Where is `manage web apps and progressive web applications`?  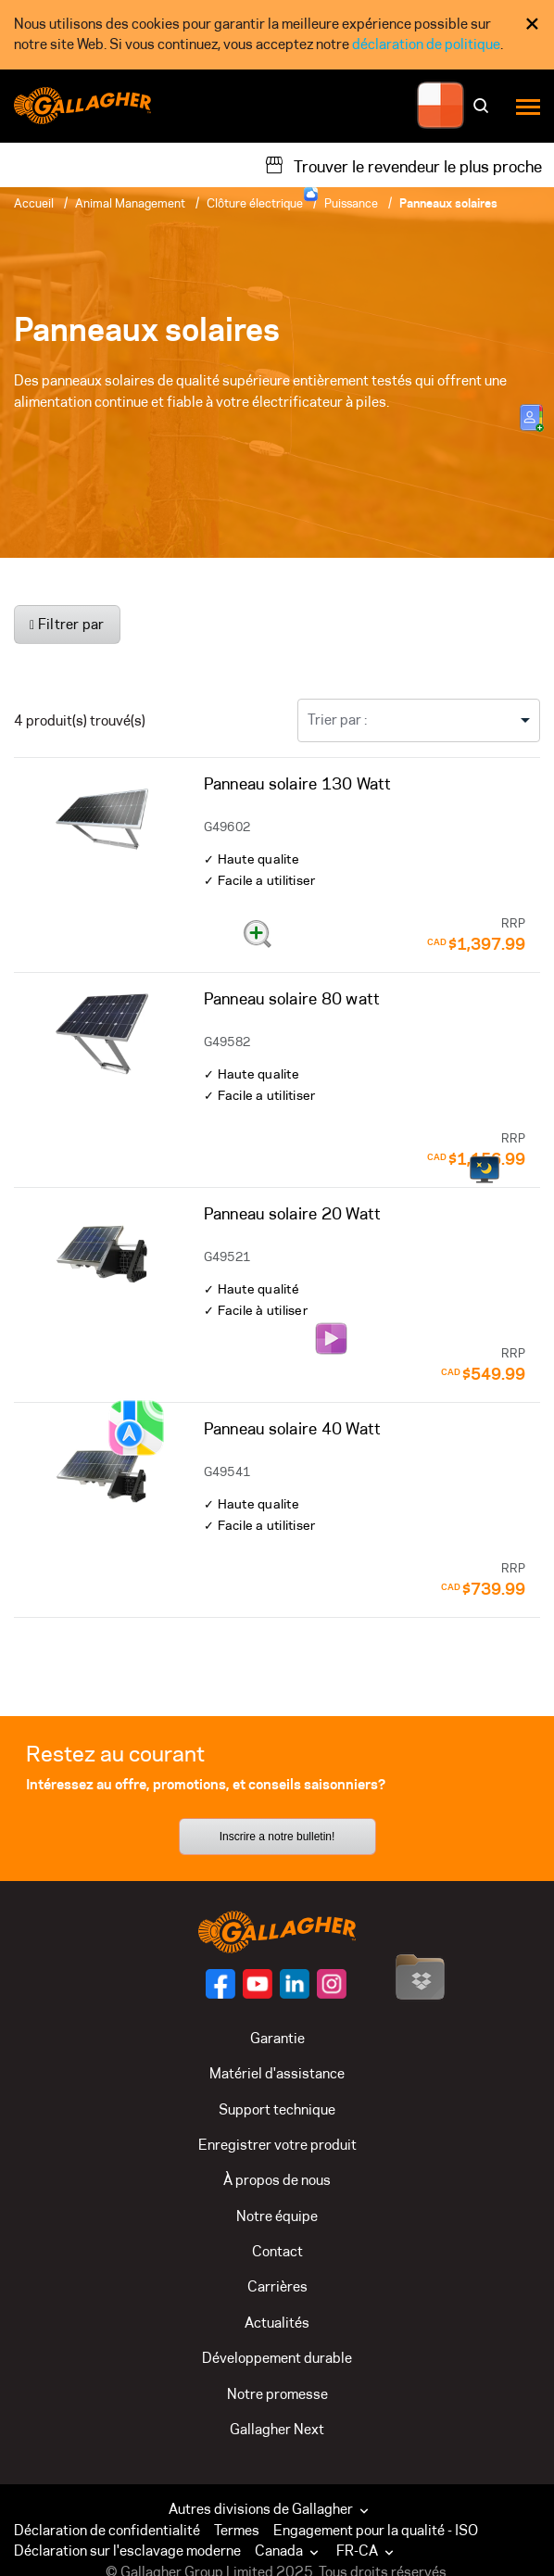
manage web apps and progressive web applications is located at coordinates (310, 194).